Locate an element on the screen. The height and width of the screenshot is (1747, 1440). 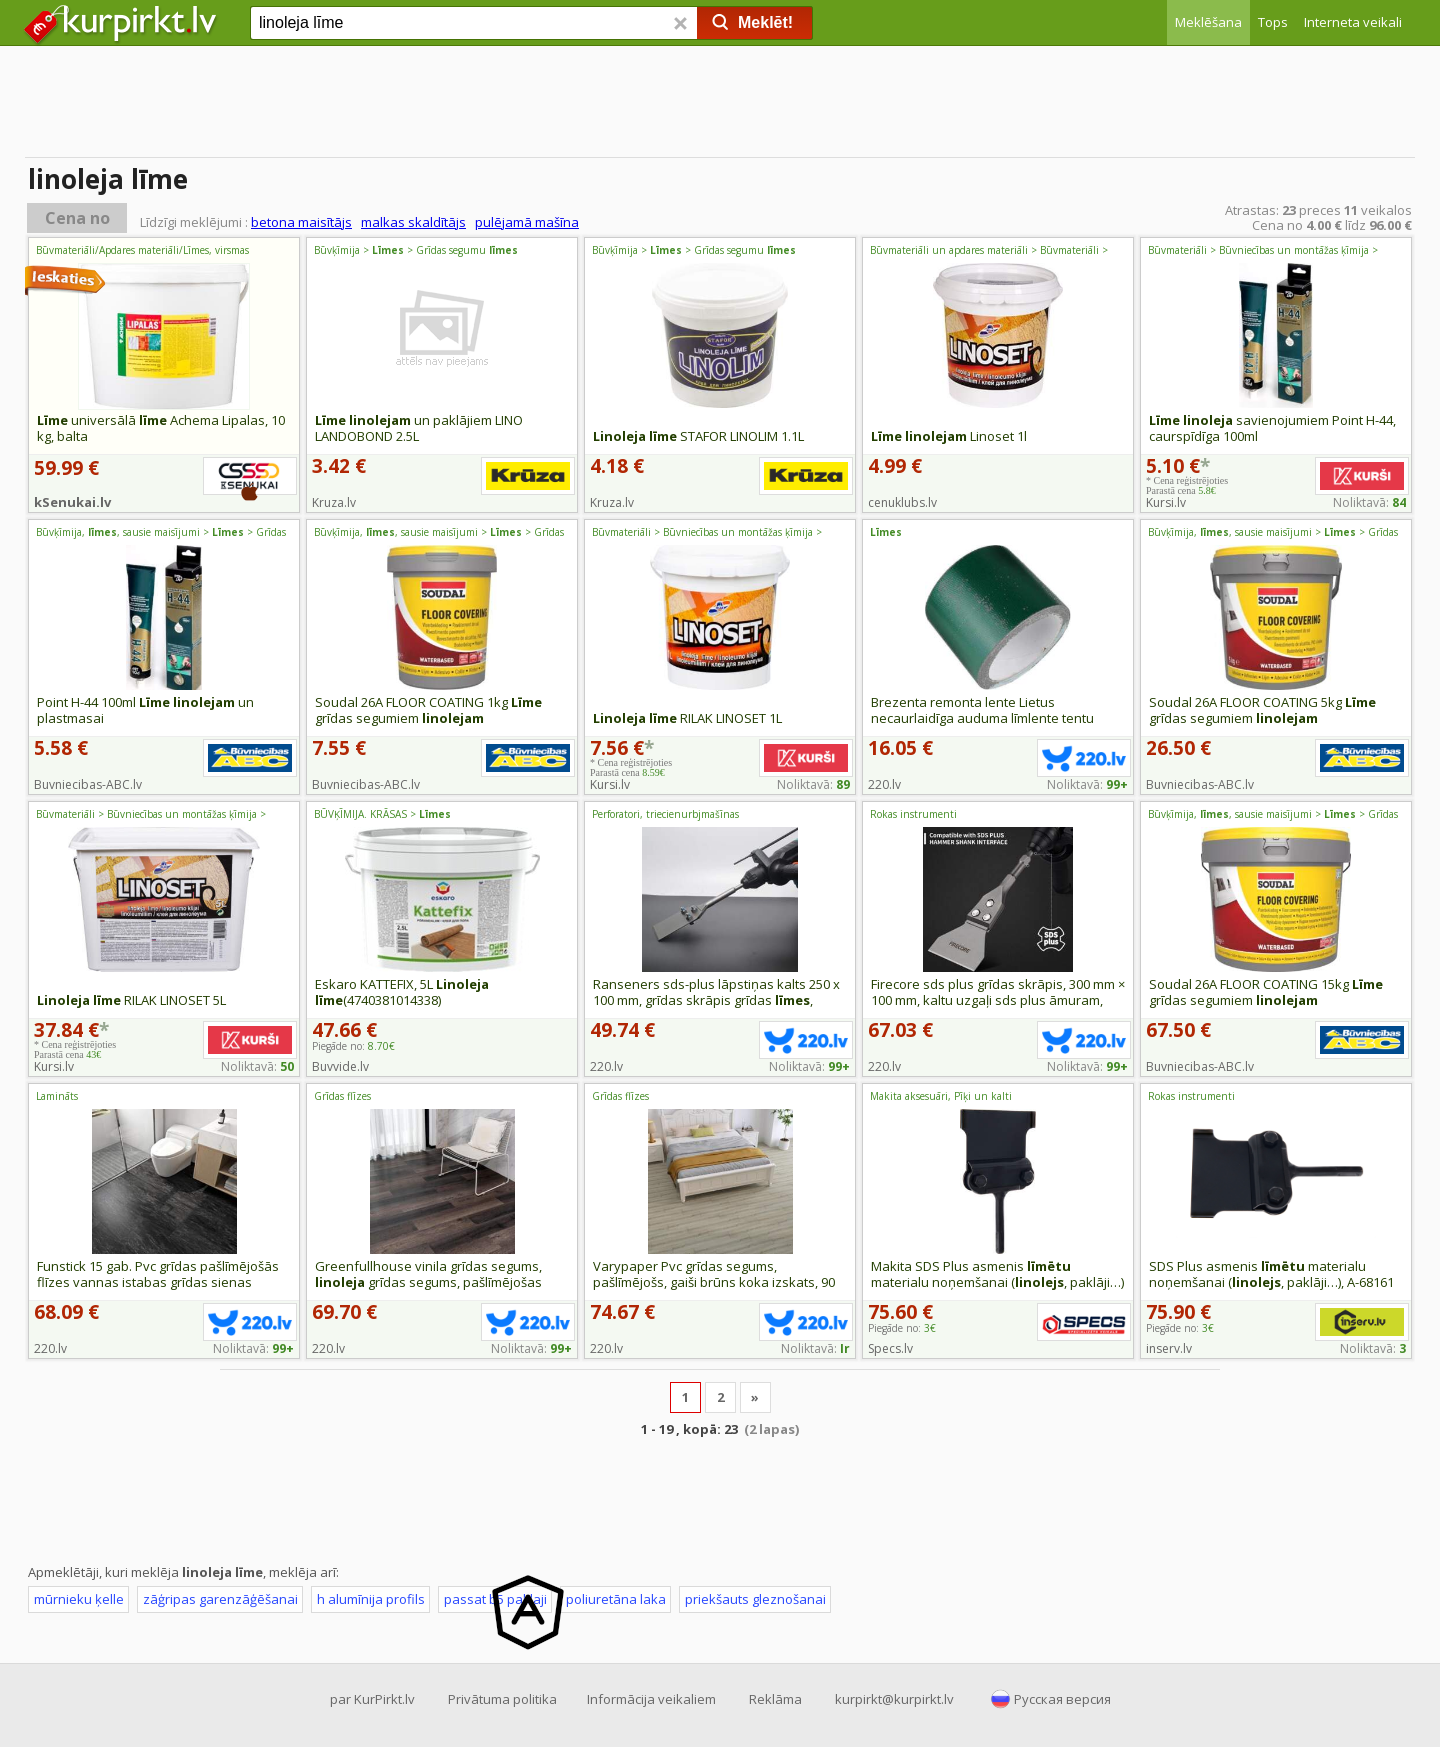
apple brand or product indicator is located at coordinates (250, 493).